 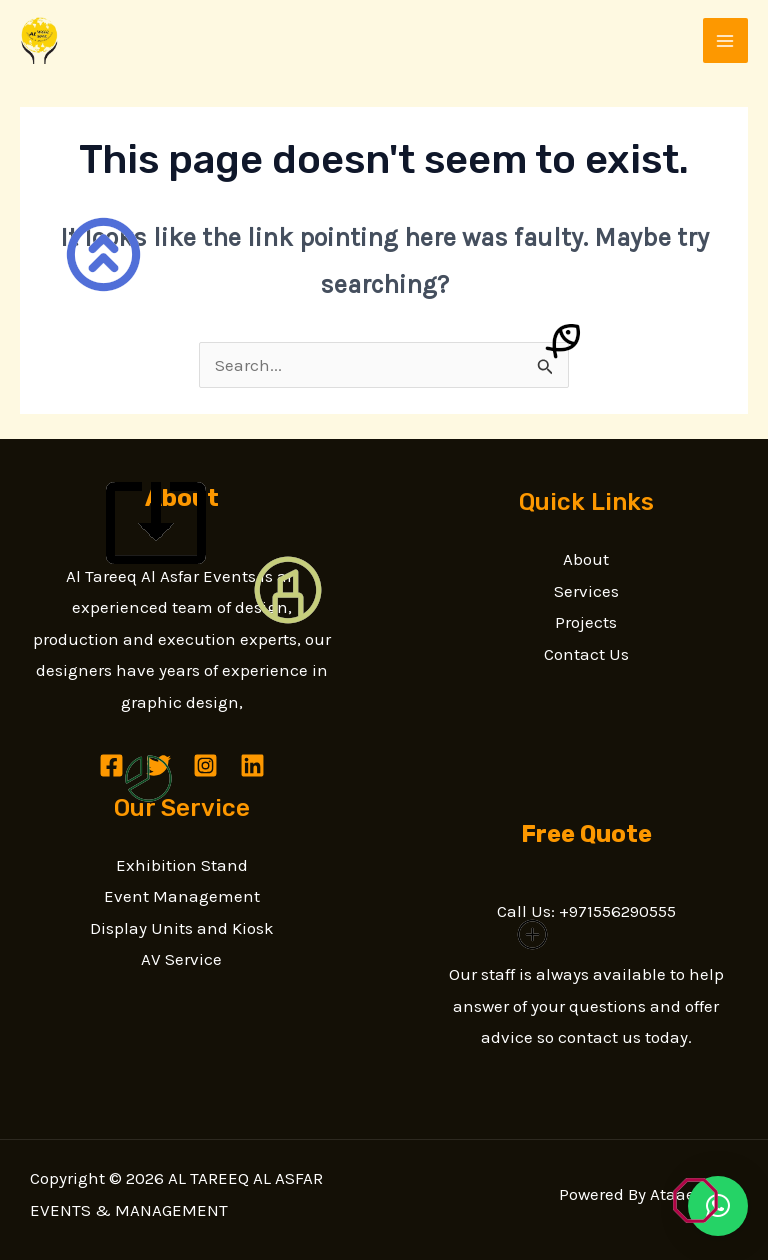 What do you see at coordinates (532, 934) in the screenshot?
I see `add a new item` at bounding box center [532, 934].